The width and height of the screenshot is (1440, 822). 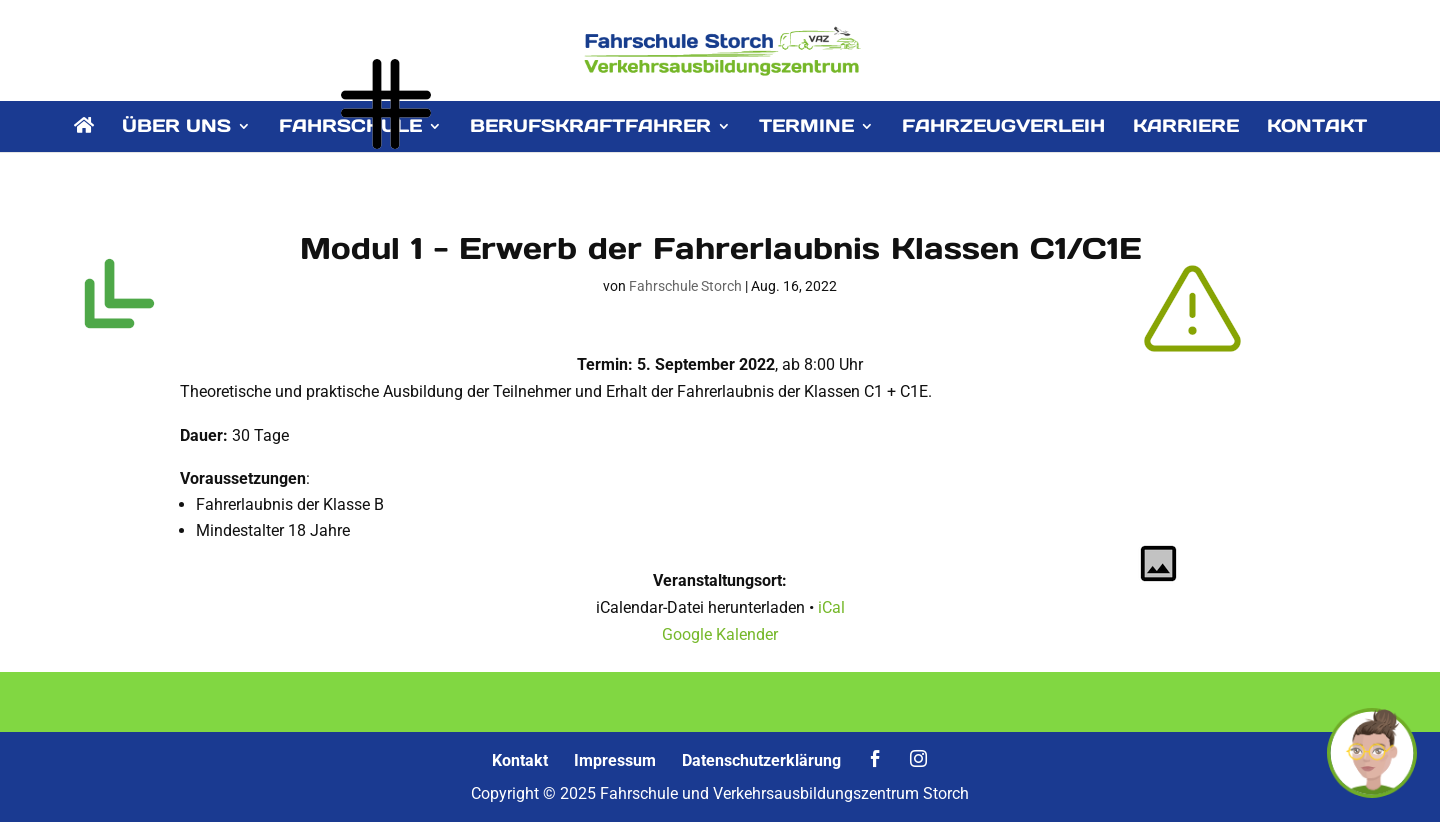 I want to click on indicates a warning or caution state, so click(x=1192, y=307).